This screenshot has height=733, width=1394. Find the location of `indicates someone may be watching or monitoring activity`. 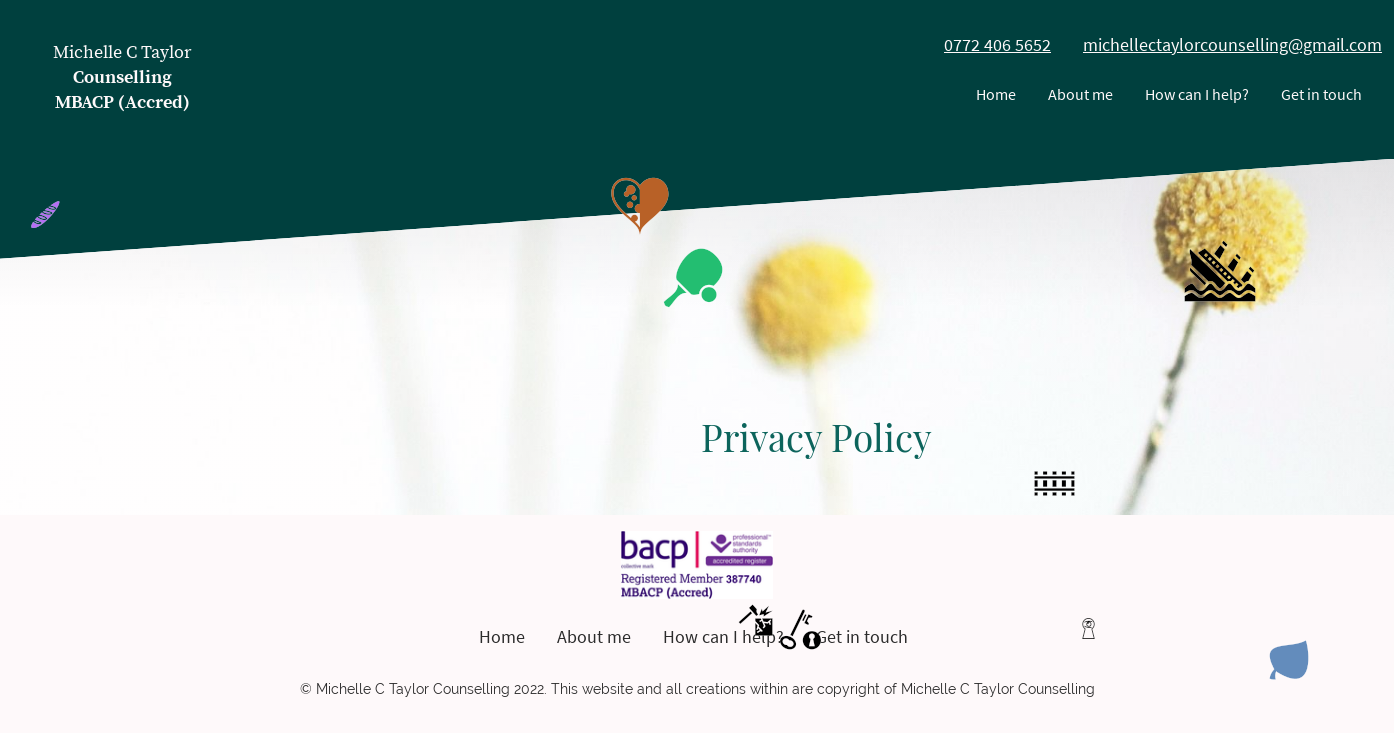

indicates someone may be watching or monitoring activity is located at coordinates (1088, 628).